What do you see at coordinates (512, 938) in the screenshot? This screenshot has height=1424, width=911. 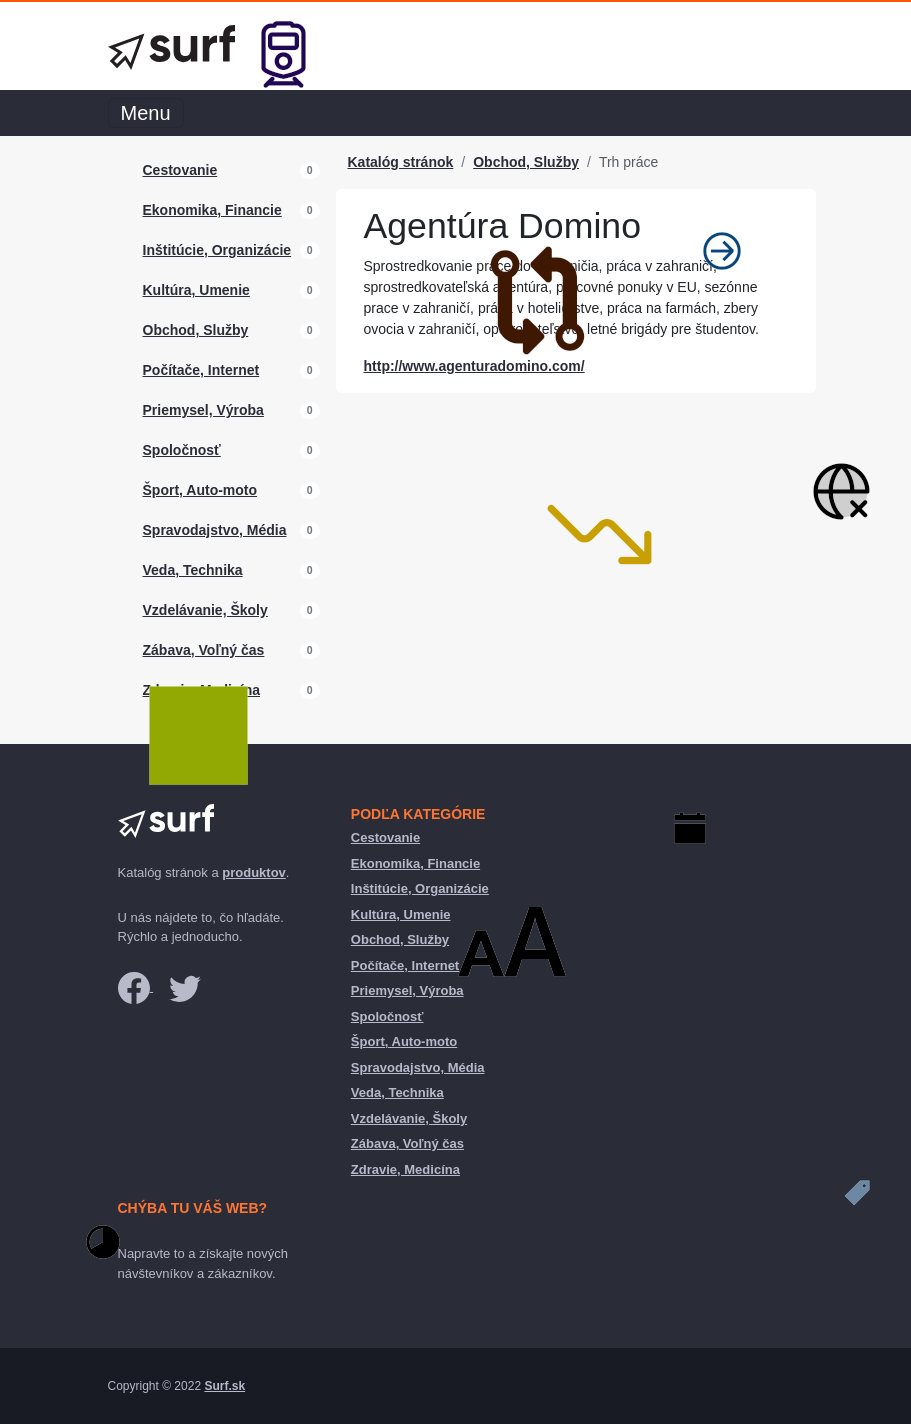 I see `adjust text size settings` at bounding box center [512, 938].